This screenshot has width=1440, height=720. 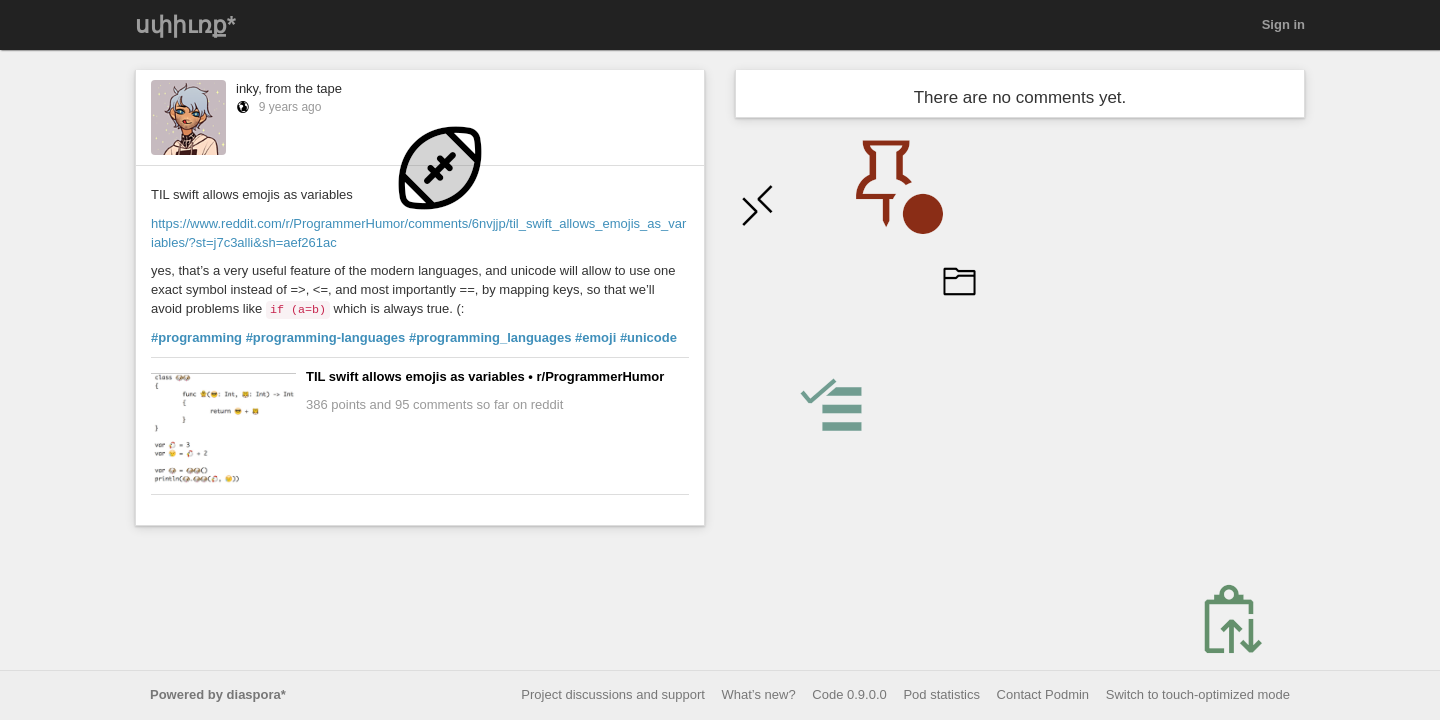 What do you see at coordinates (440, 168) in the screenshot?
I see `view football scores or updates` at bounding box center [440, 168].